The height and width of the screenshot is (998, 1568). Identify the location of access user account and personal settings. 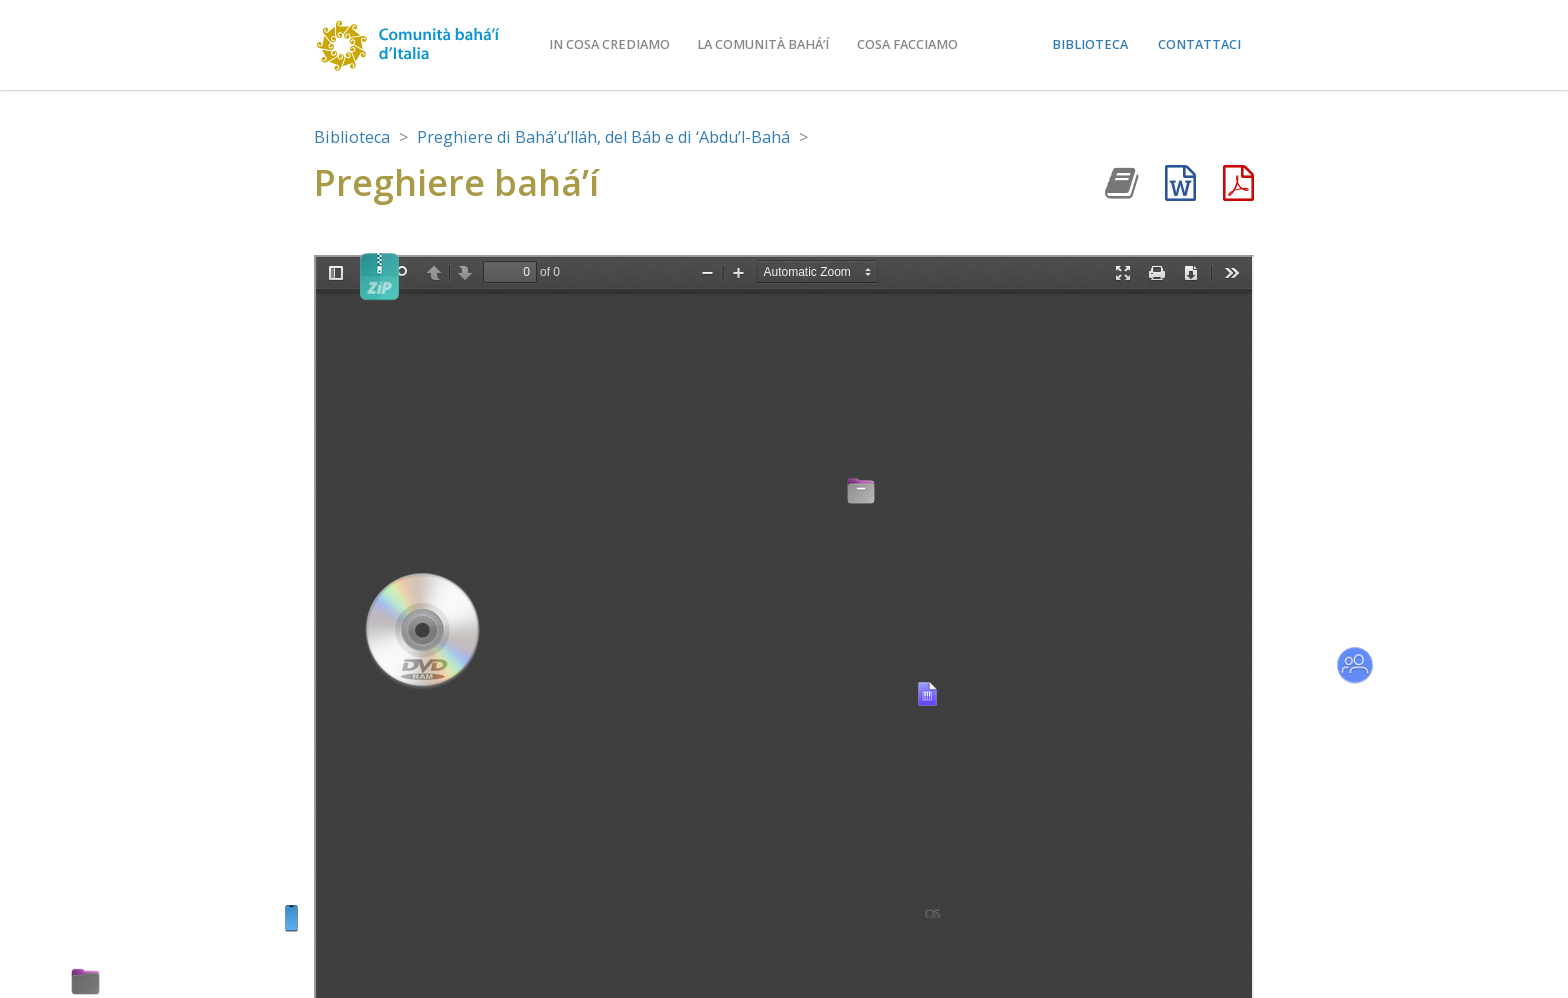
(1355, 665).